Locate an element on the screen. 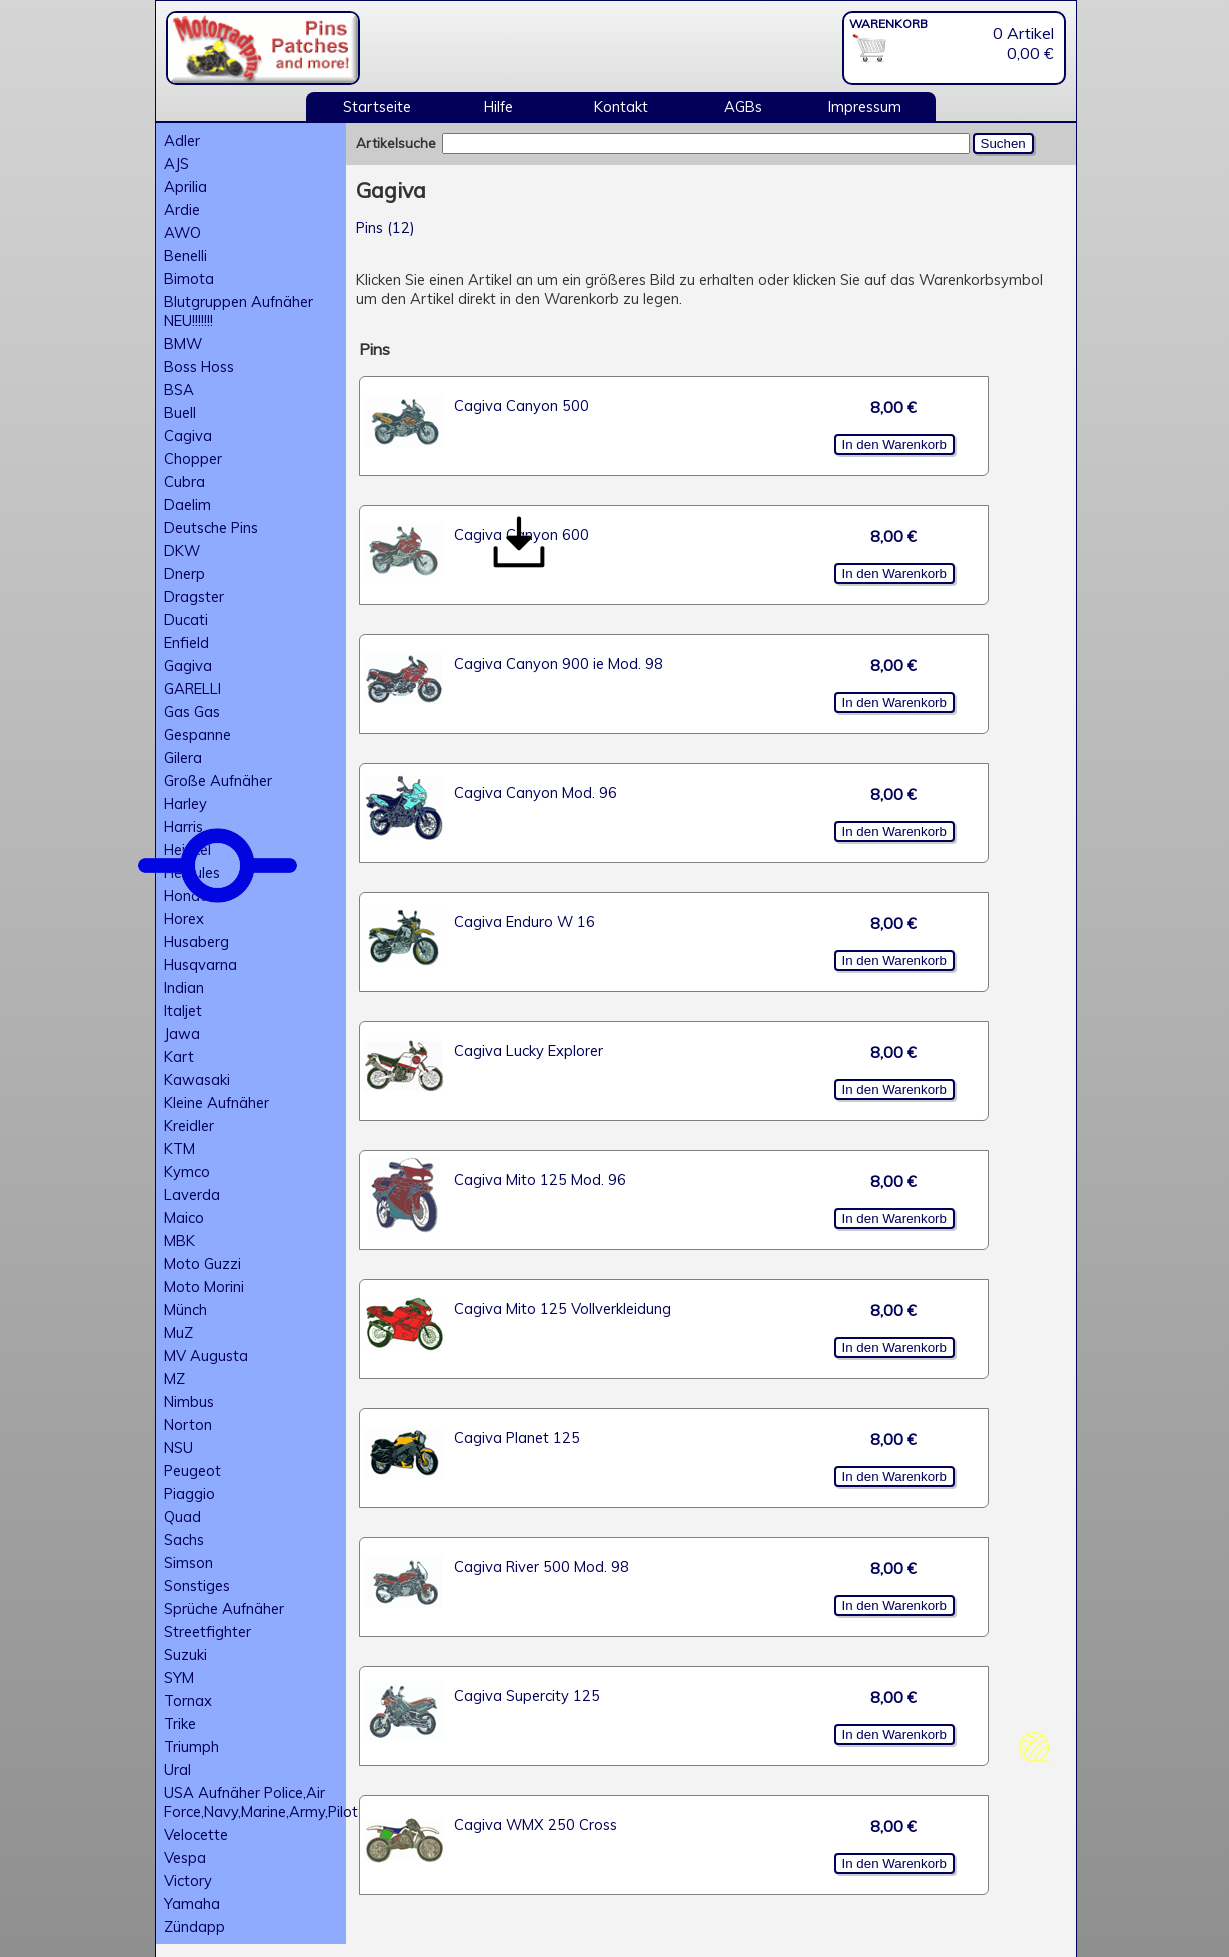  download a file to your device is located at coordinates (519, 544).